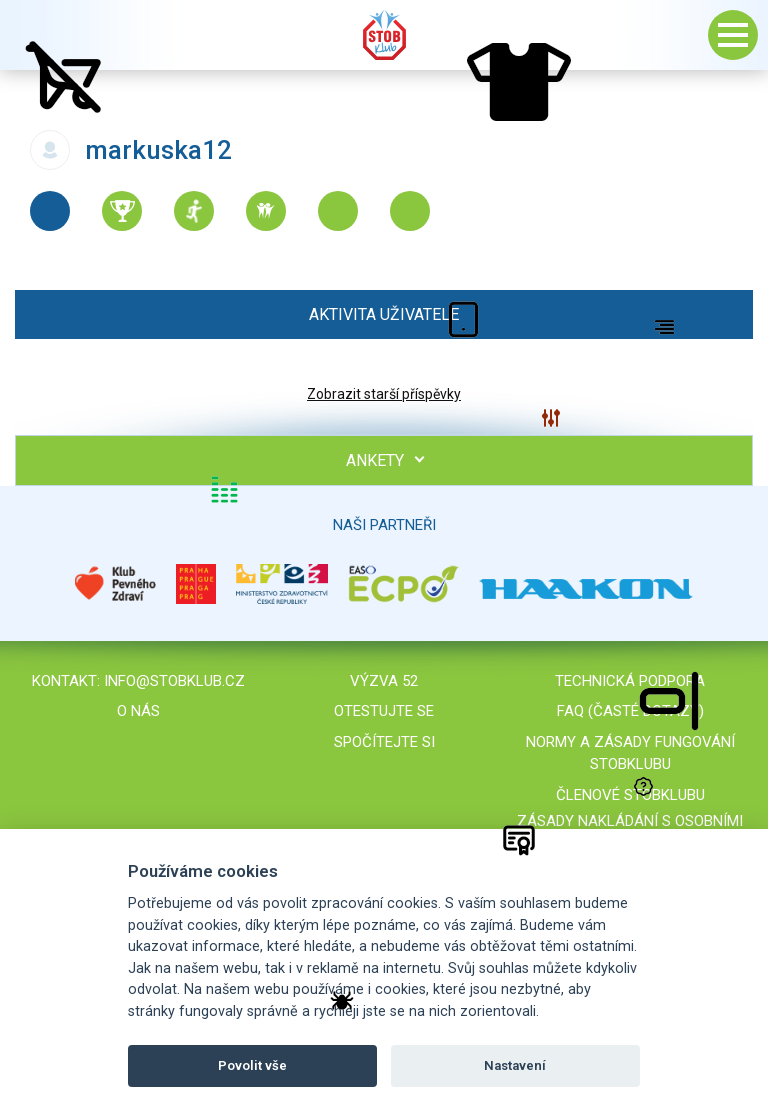 This screenshot has height=1119, width=768. Describe the element at coordinates (664, 327) in the screenshot. I see `align text to the right` at that location.